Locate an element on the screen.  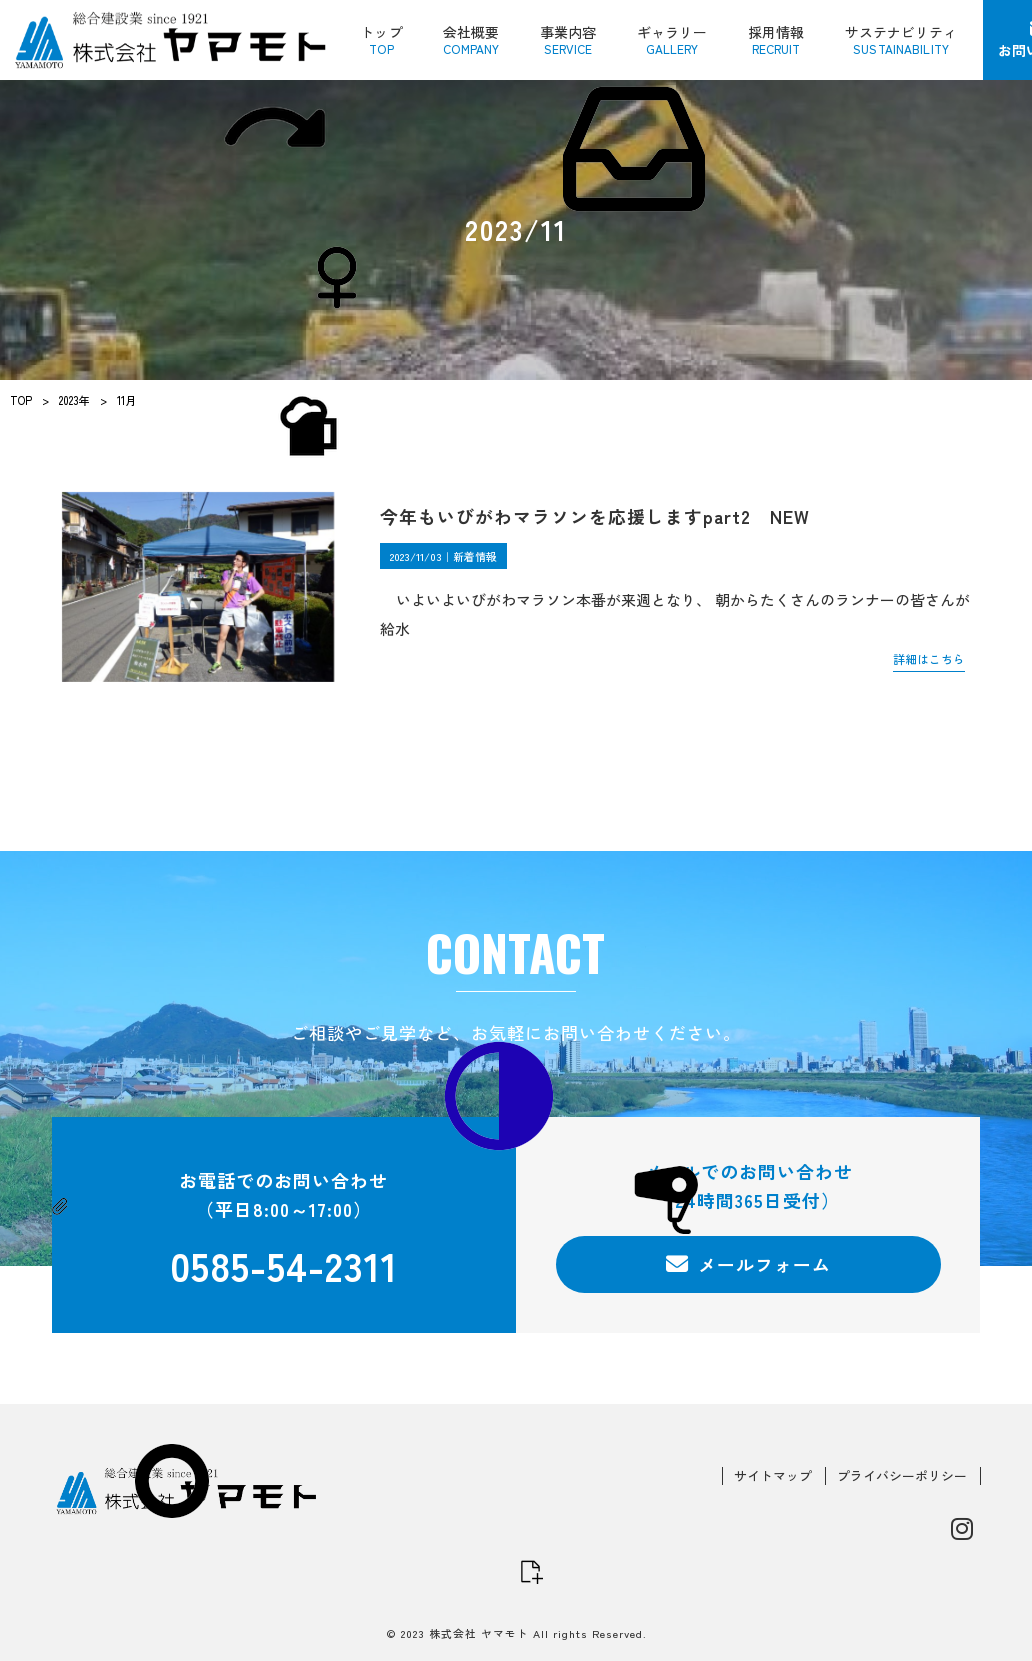
adjust display contrast settings is located at coordinates (499, 1096).